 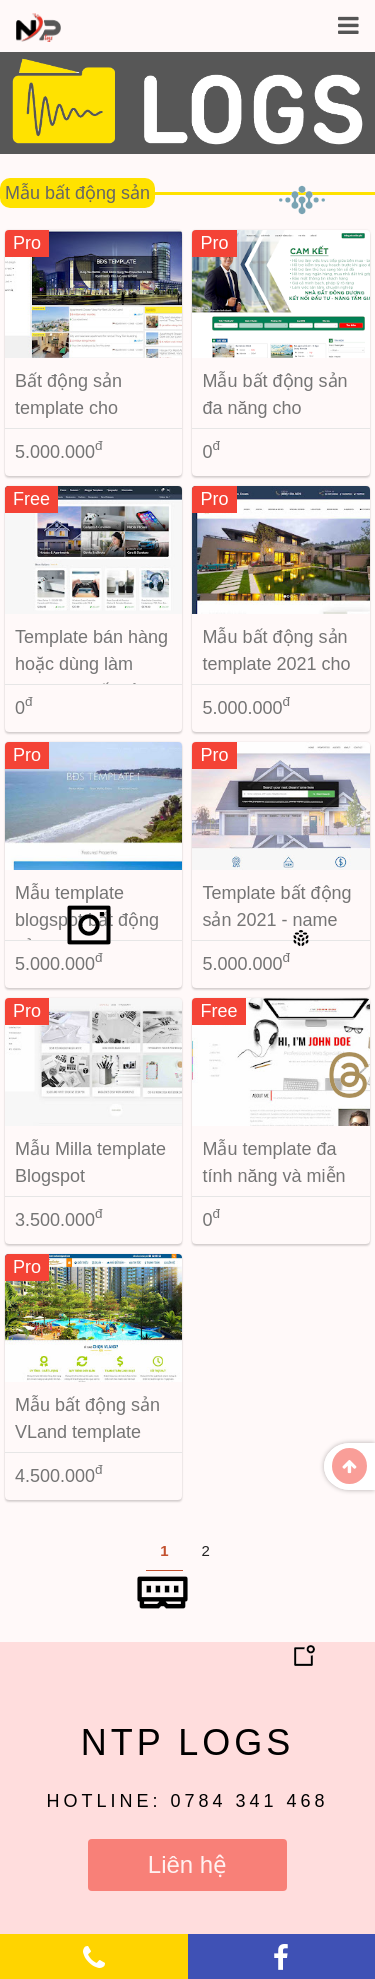 I want to click on open pulumi infrastructure as code dashboard, so click(x=301, y=938).